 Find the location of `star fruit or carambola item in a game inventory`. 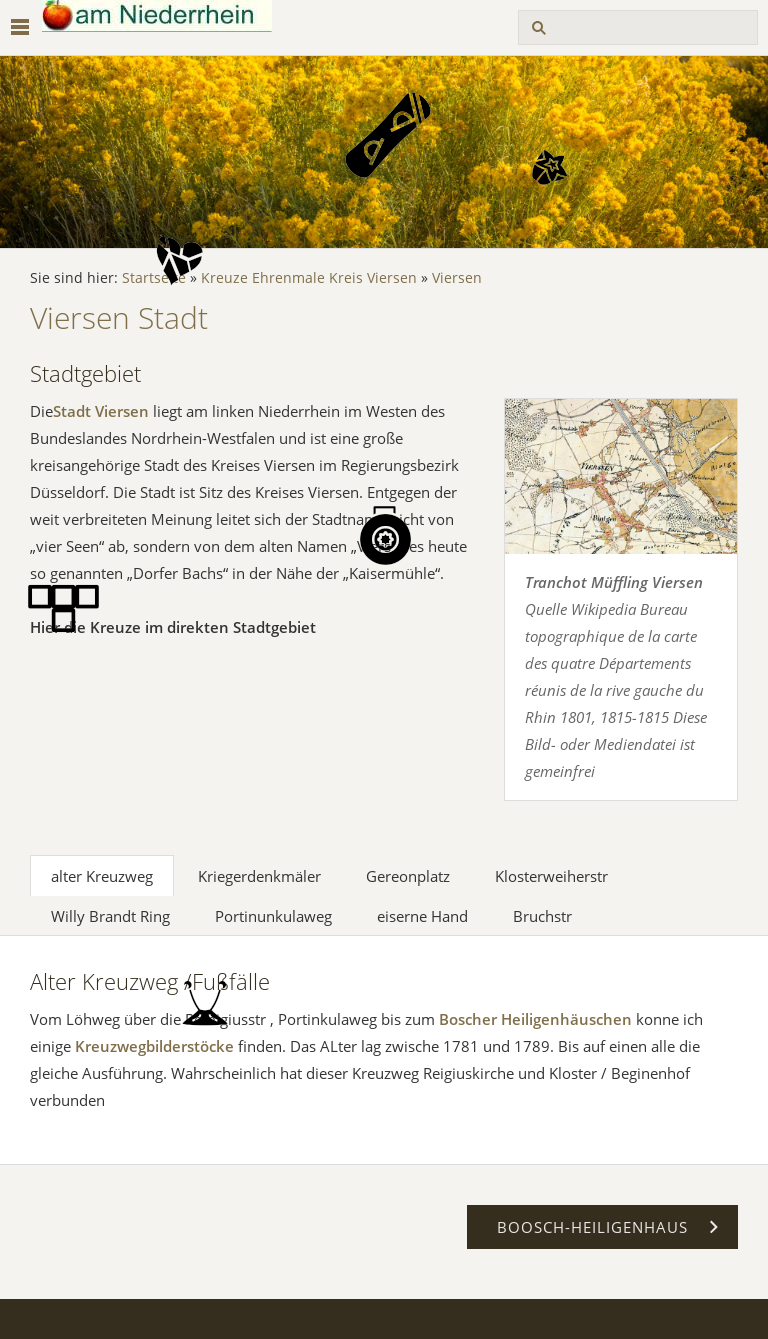

star fruit or carambola item in a game inventory is located at coordinates (549, 167).